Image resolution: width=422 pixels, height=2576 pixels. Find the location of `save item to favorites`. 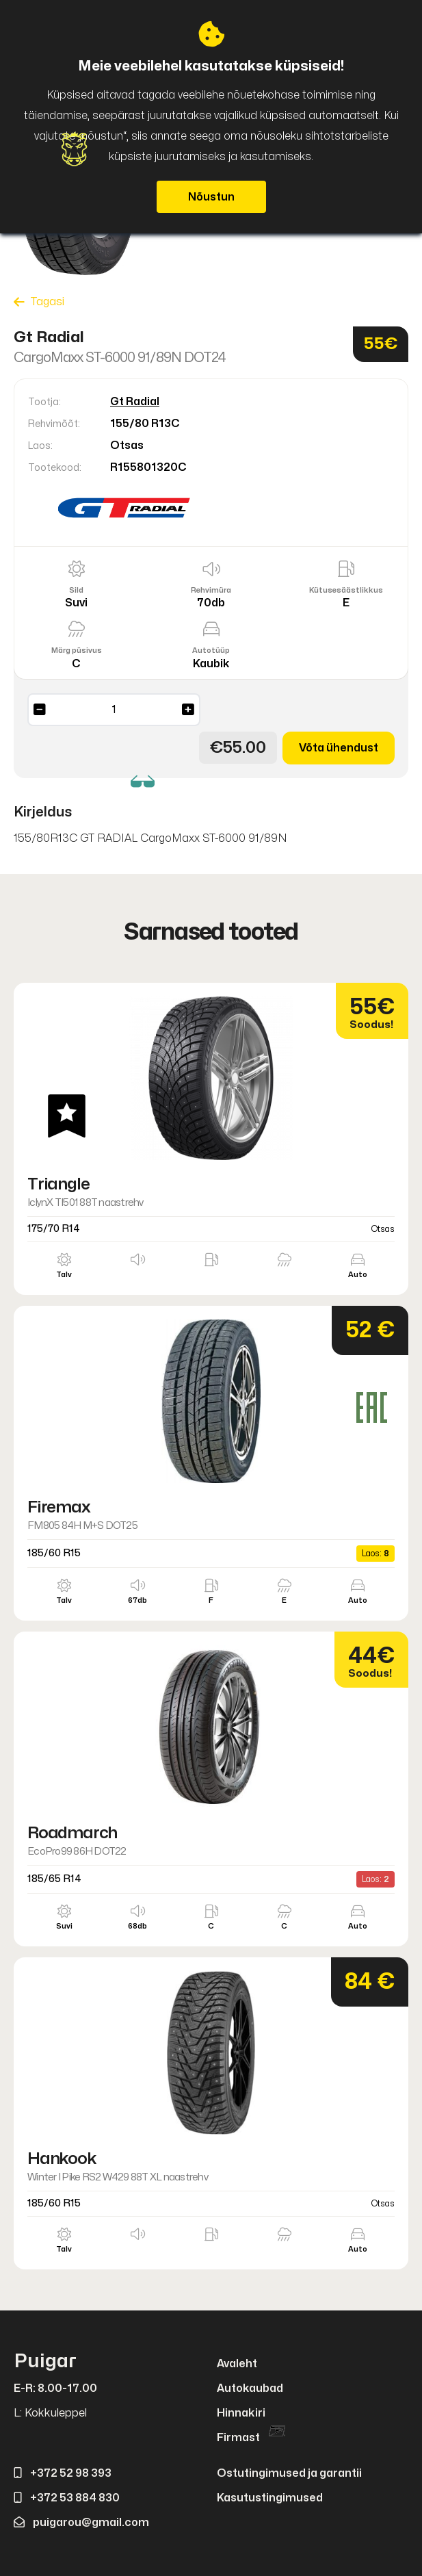

save item to favorites is located at coordinates (66, 1115).